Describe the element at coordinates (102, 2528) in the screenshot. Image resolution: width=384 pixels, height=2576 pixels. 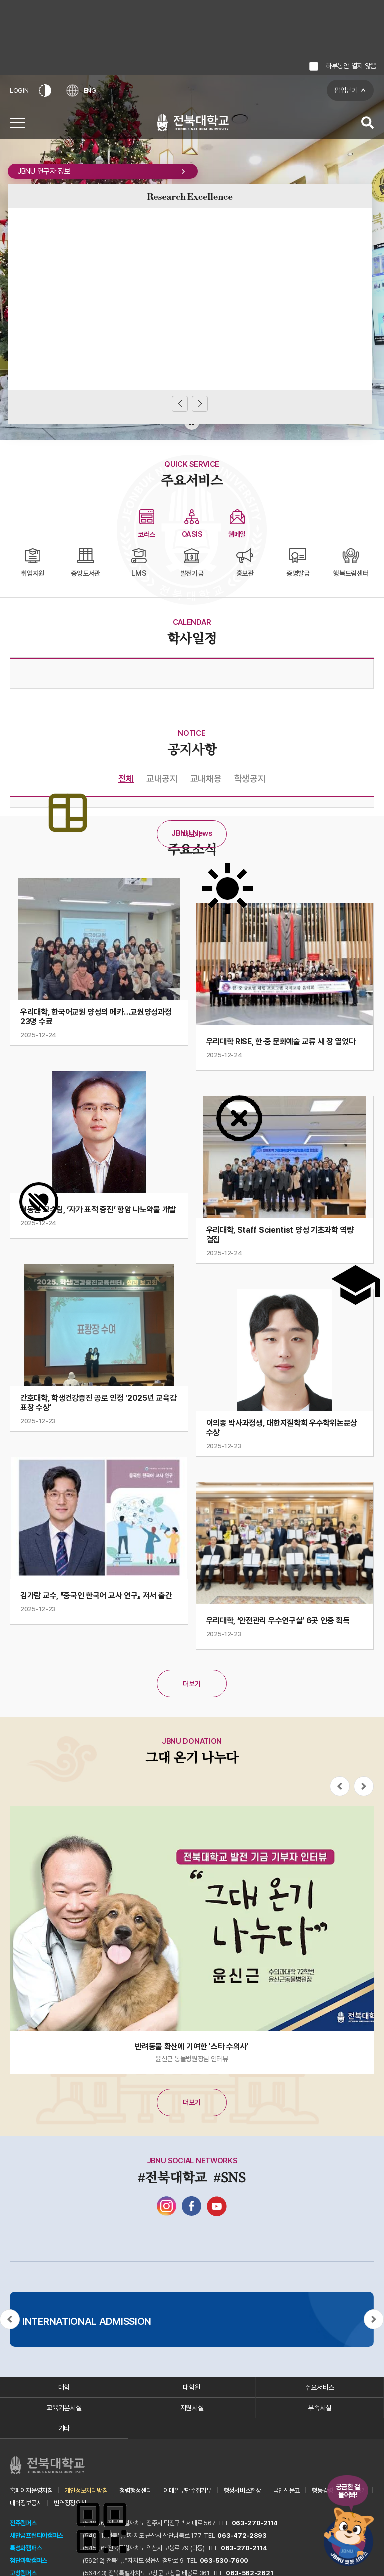
I see `scan or generate a QR code` at that location.